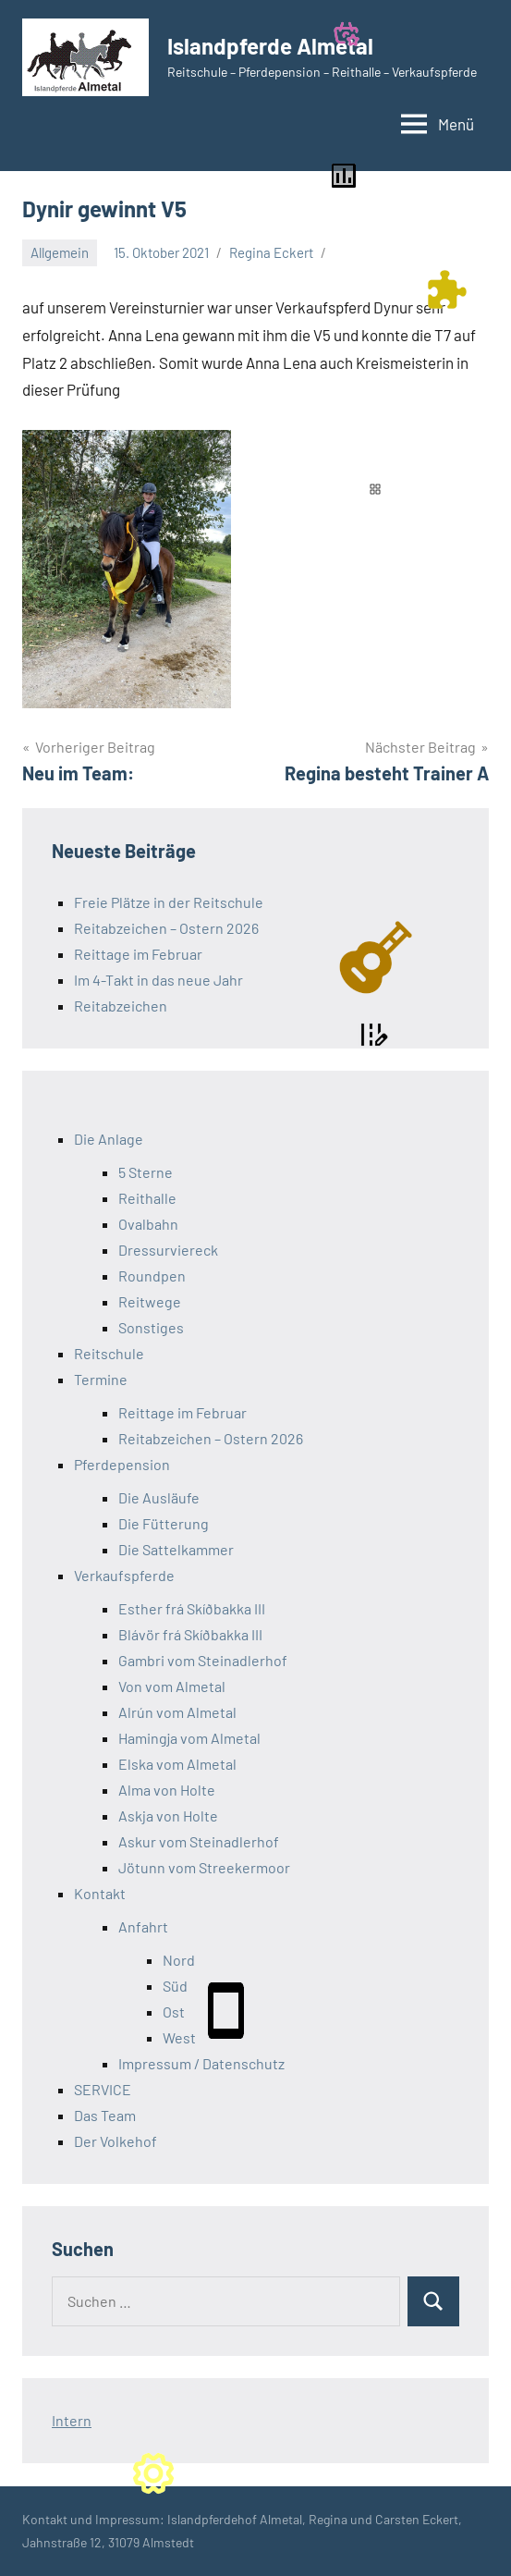  I want to click on add item to favorites from cart, so click(346, 32).